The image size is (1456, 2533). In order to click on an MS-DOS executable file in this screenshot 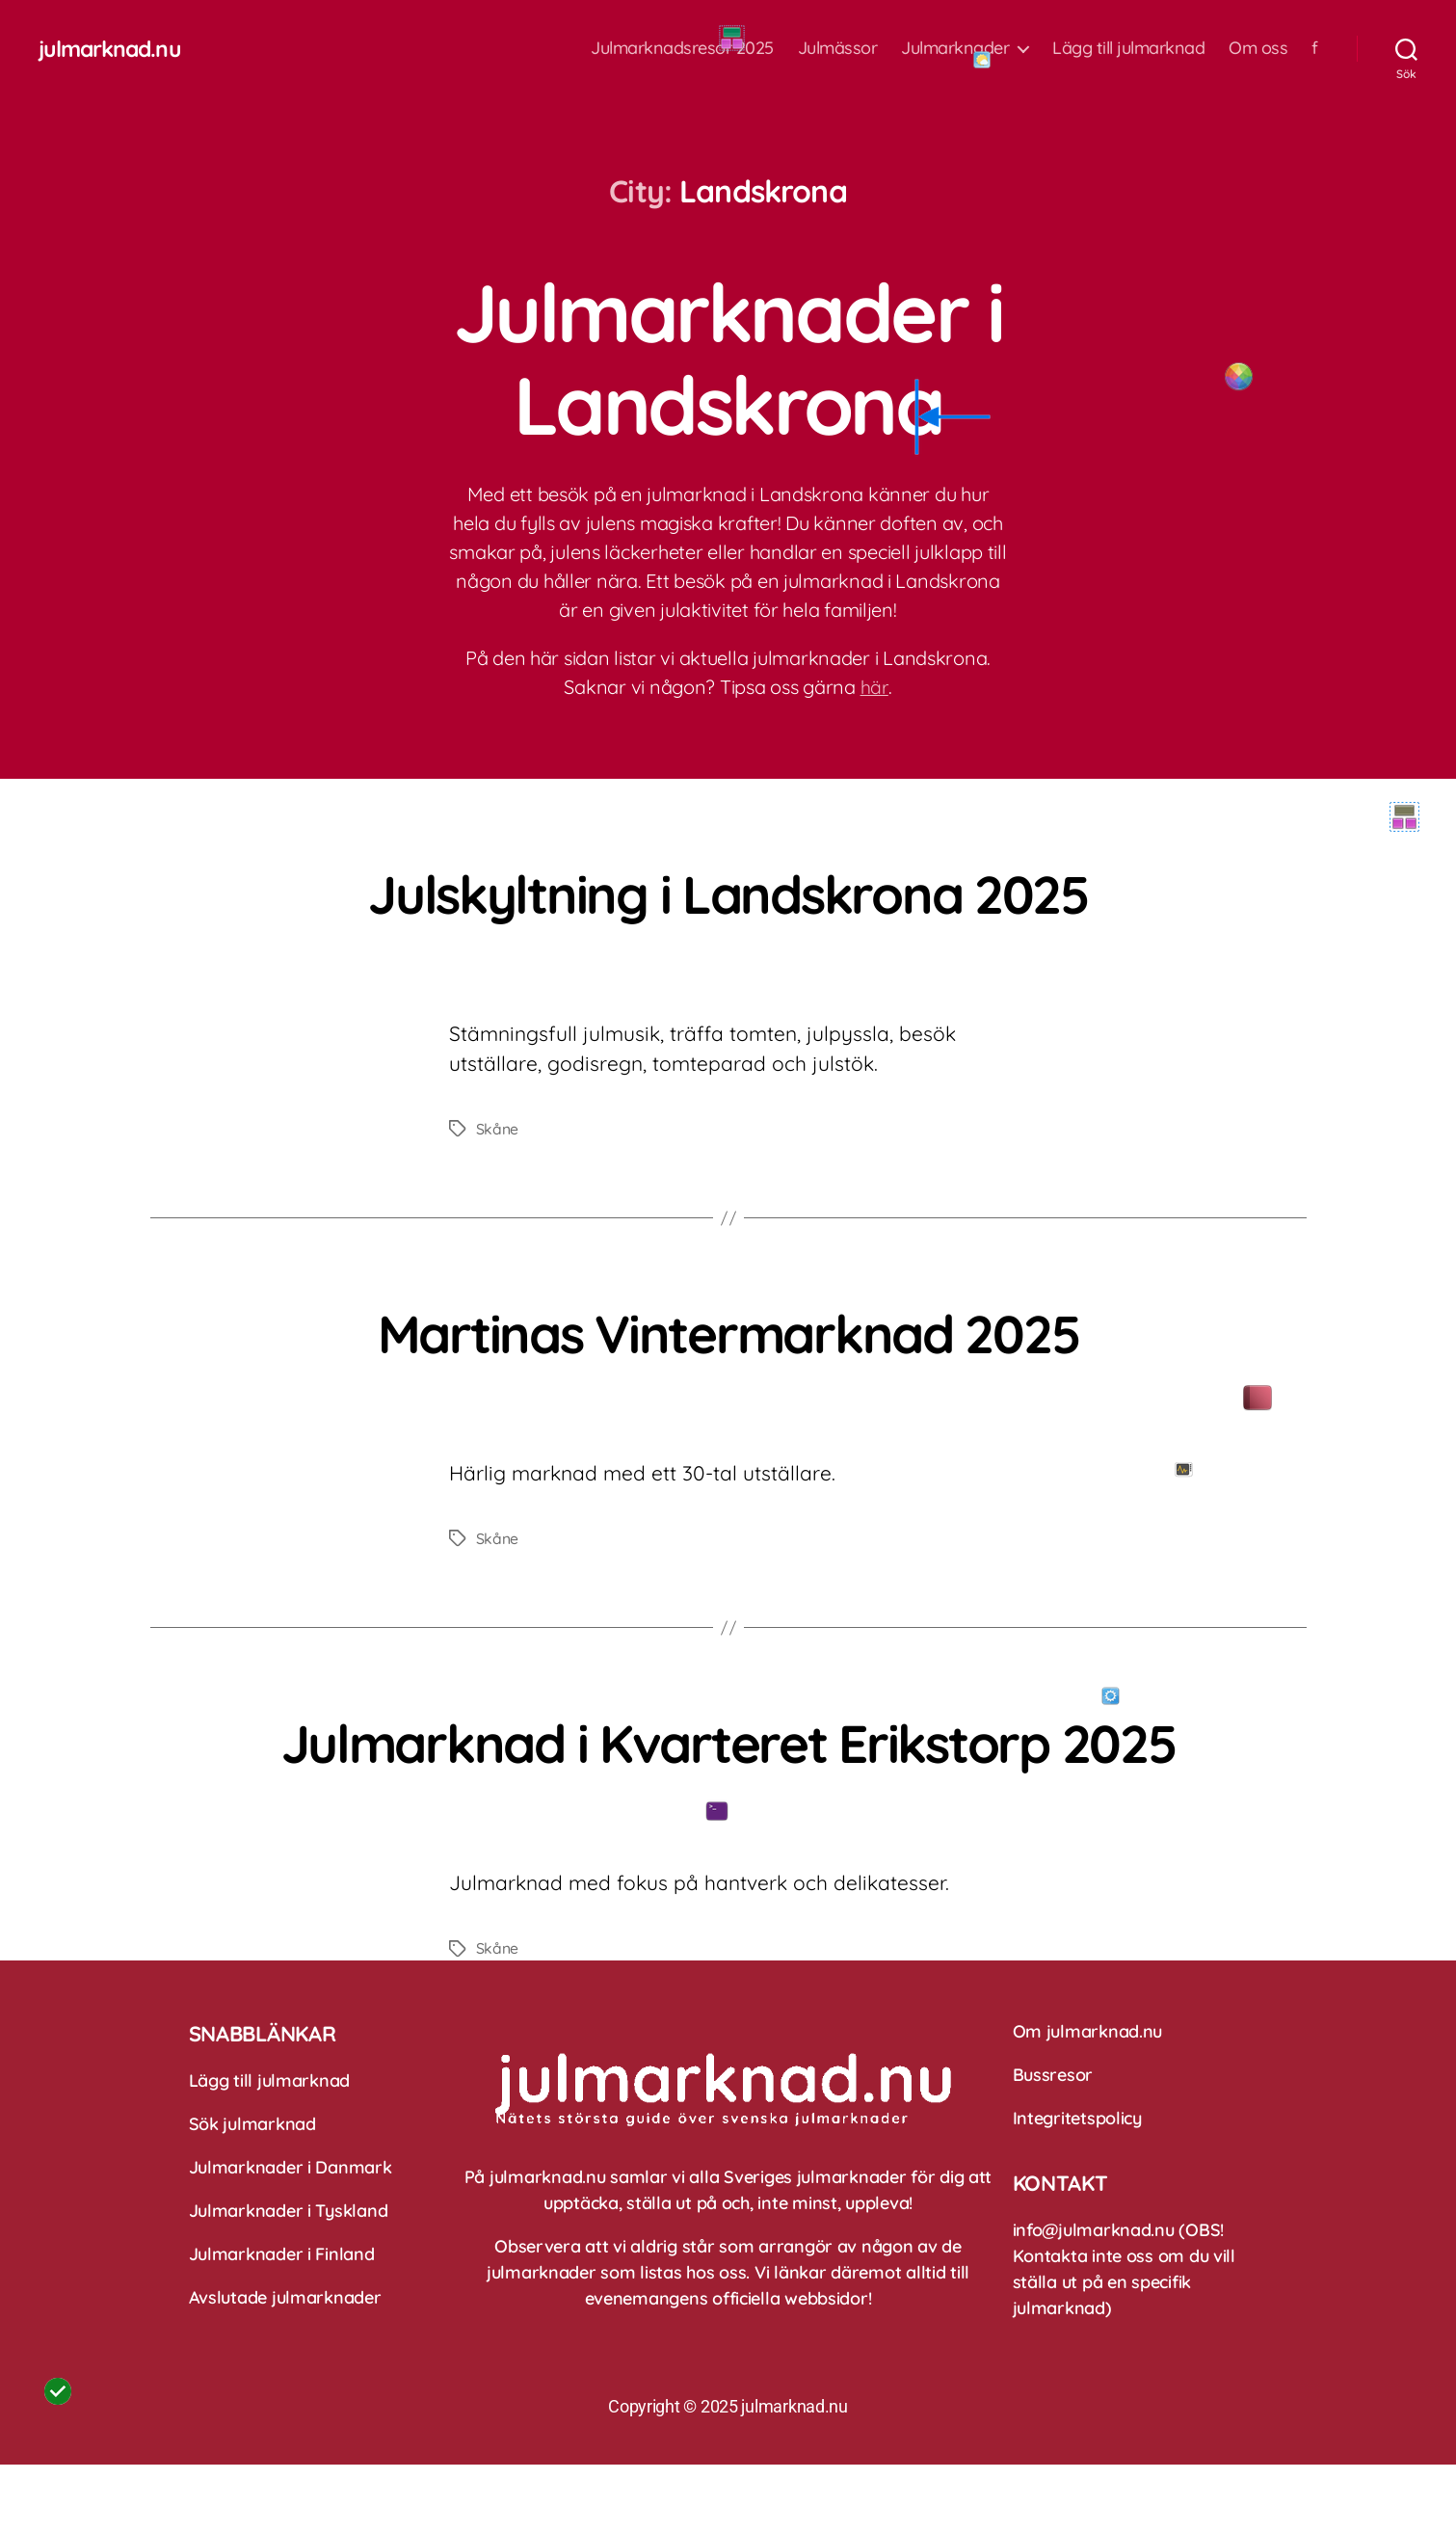, I will do `click(1110, 1695)`.